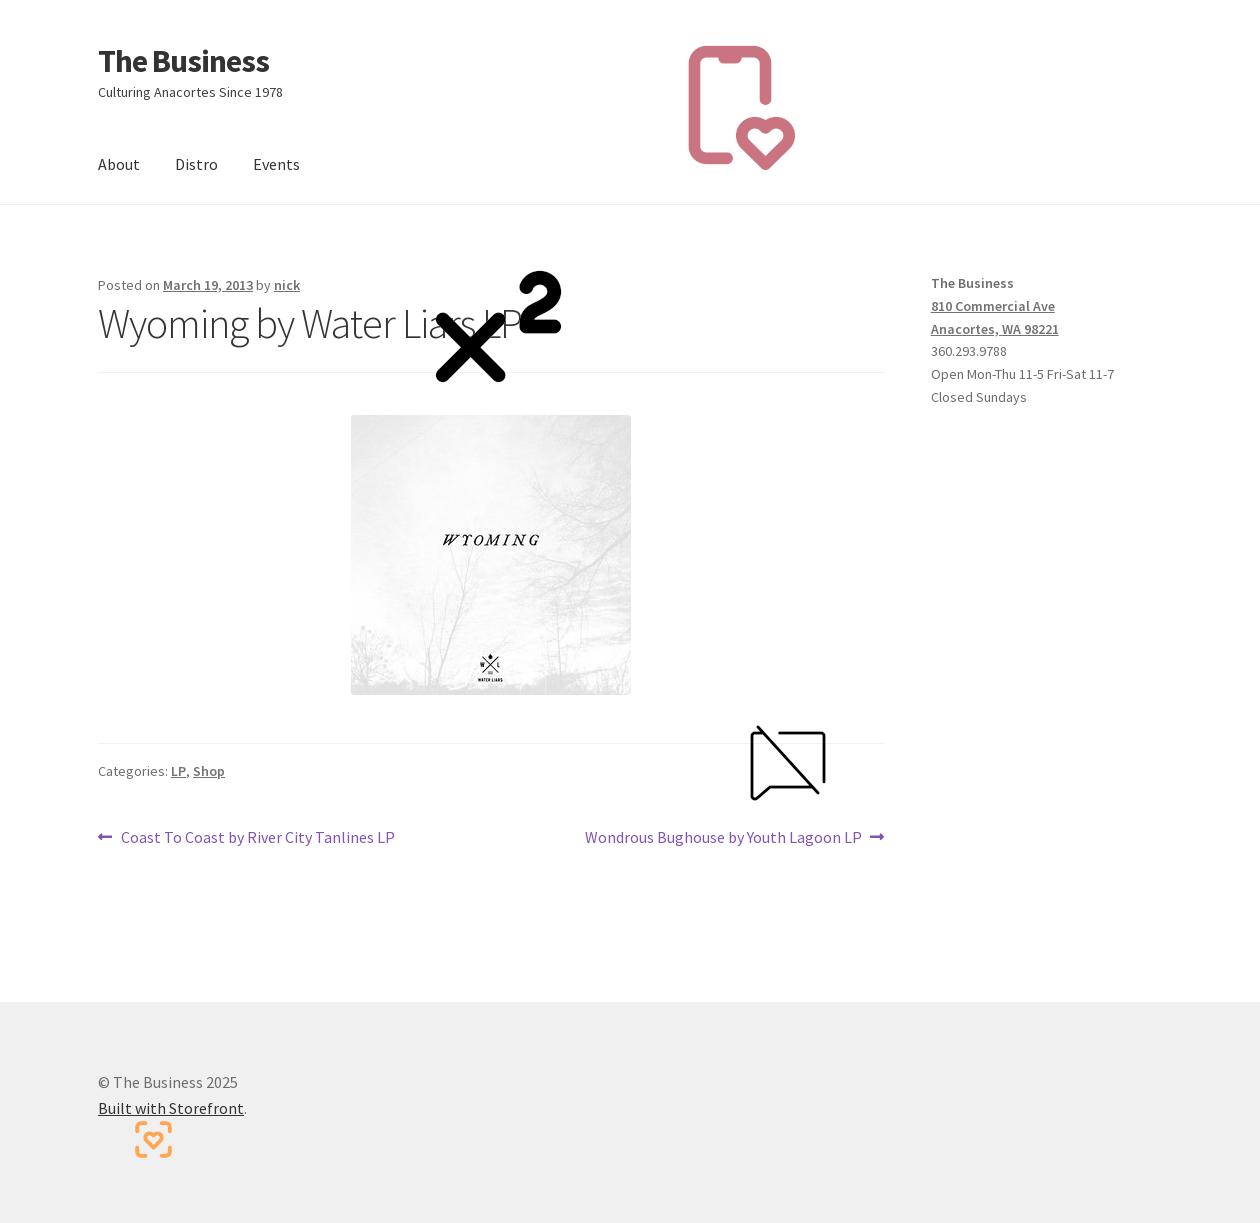  I want to click on mute or disable chat notifications, so click(788, 760).